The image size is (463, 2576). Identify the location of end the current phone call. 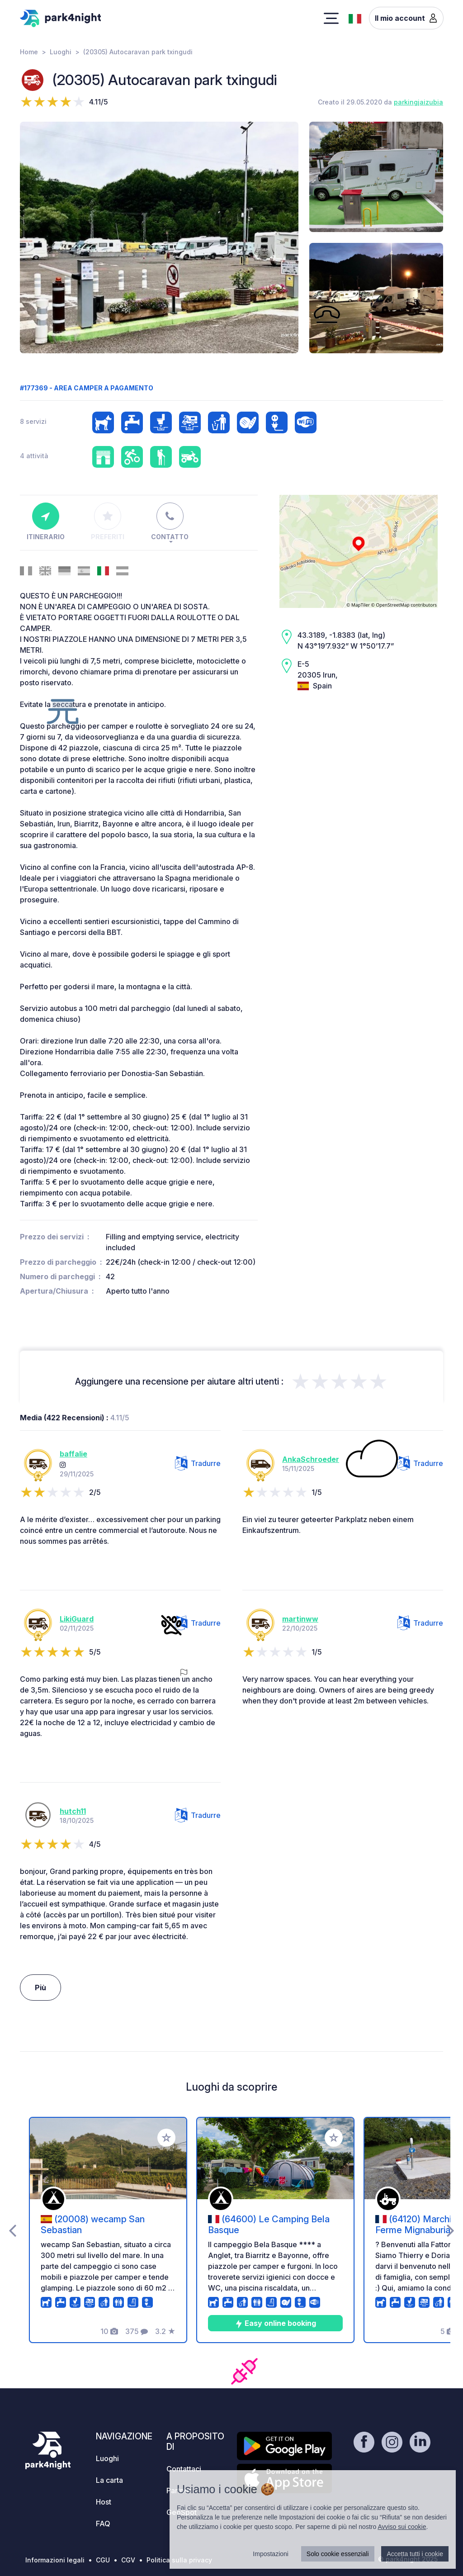
(327, 314).